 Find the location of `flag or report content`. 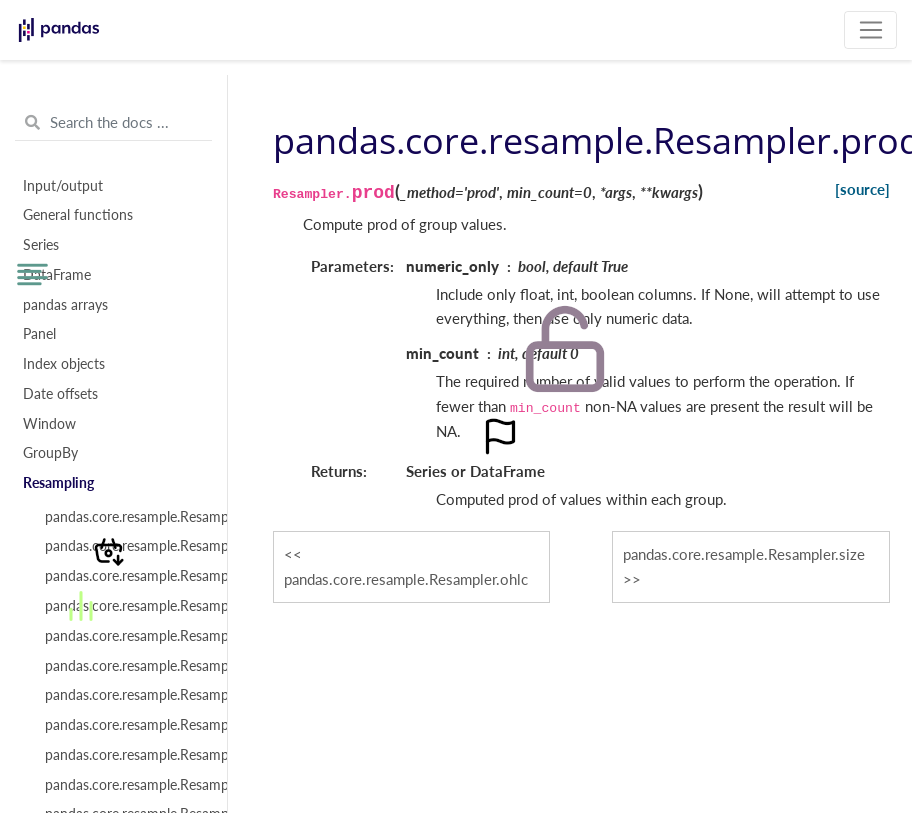

flag or report content is located at coordinates (500, 436).